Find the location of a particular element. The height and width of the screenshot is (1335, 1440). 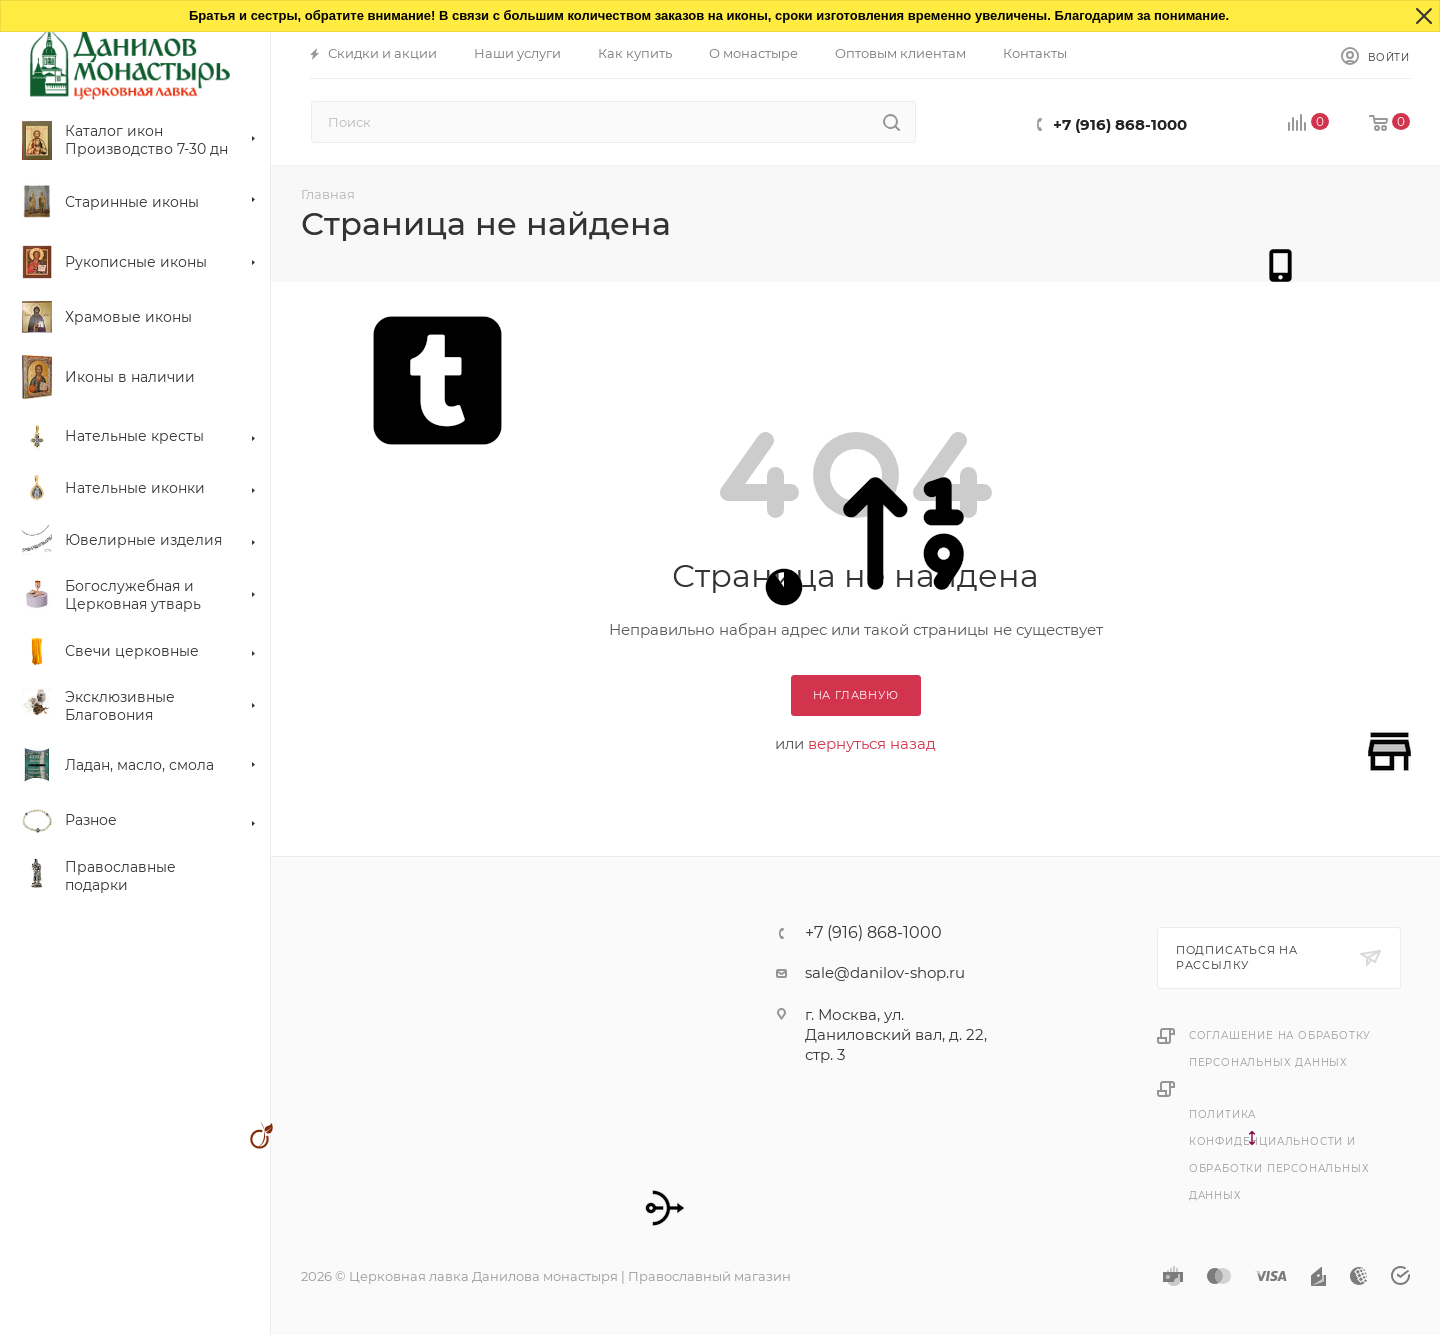

adjust vertical position or order is located at coordinates (1252, 1138).